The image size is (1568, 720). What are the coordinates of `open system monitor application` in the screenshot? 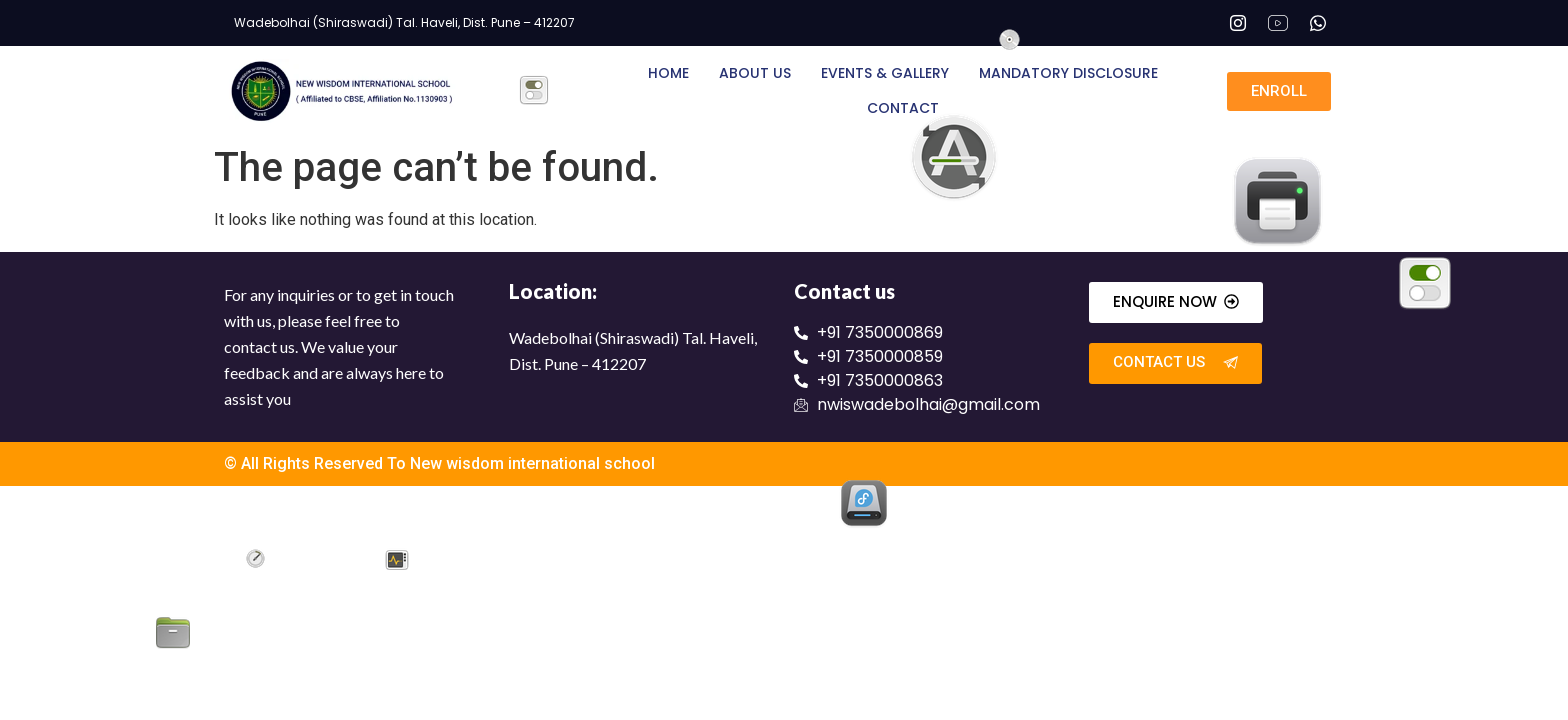 It's located at (397, 560).